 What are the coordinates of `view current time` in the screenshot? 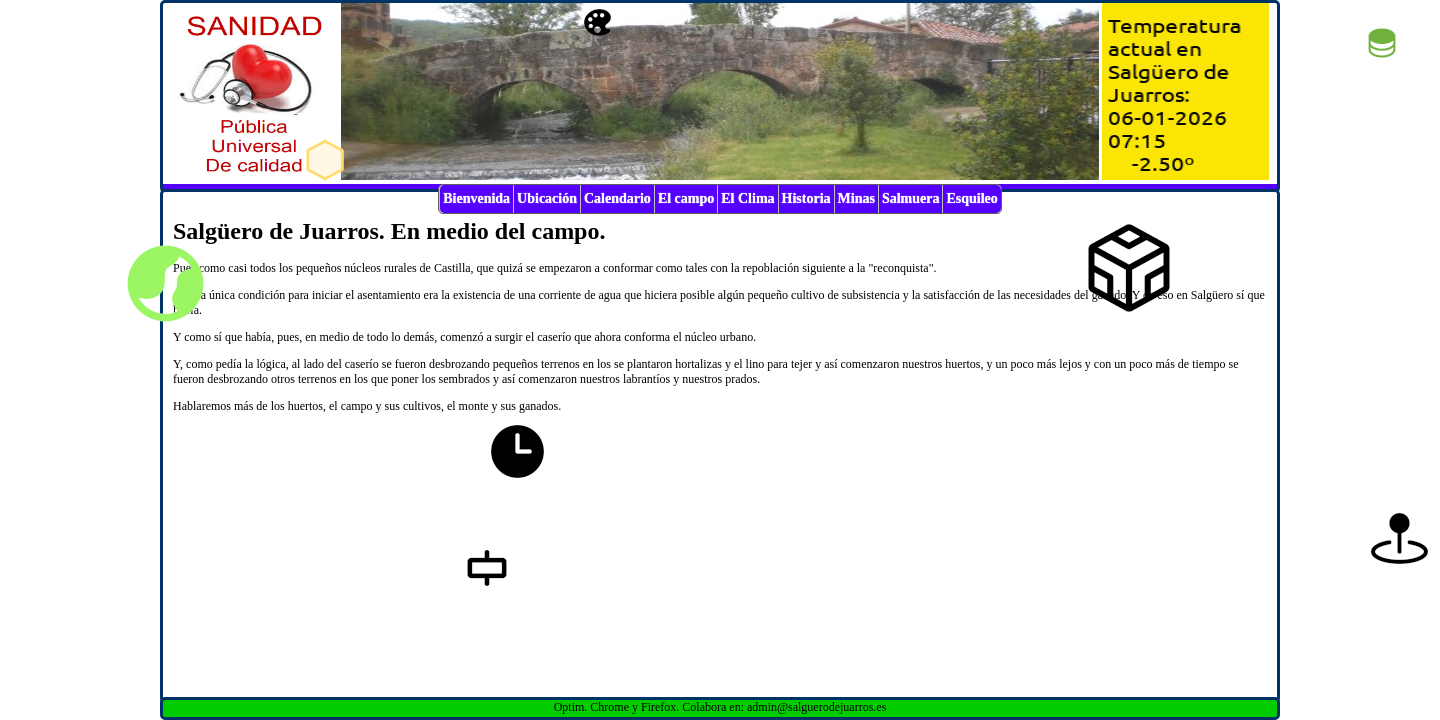 It's located at (517, 451).